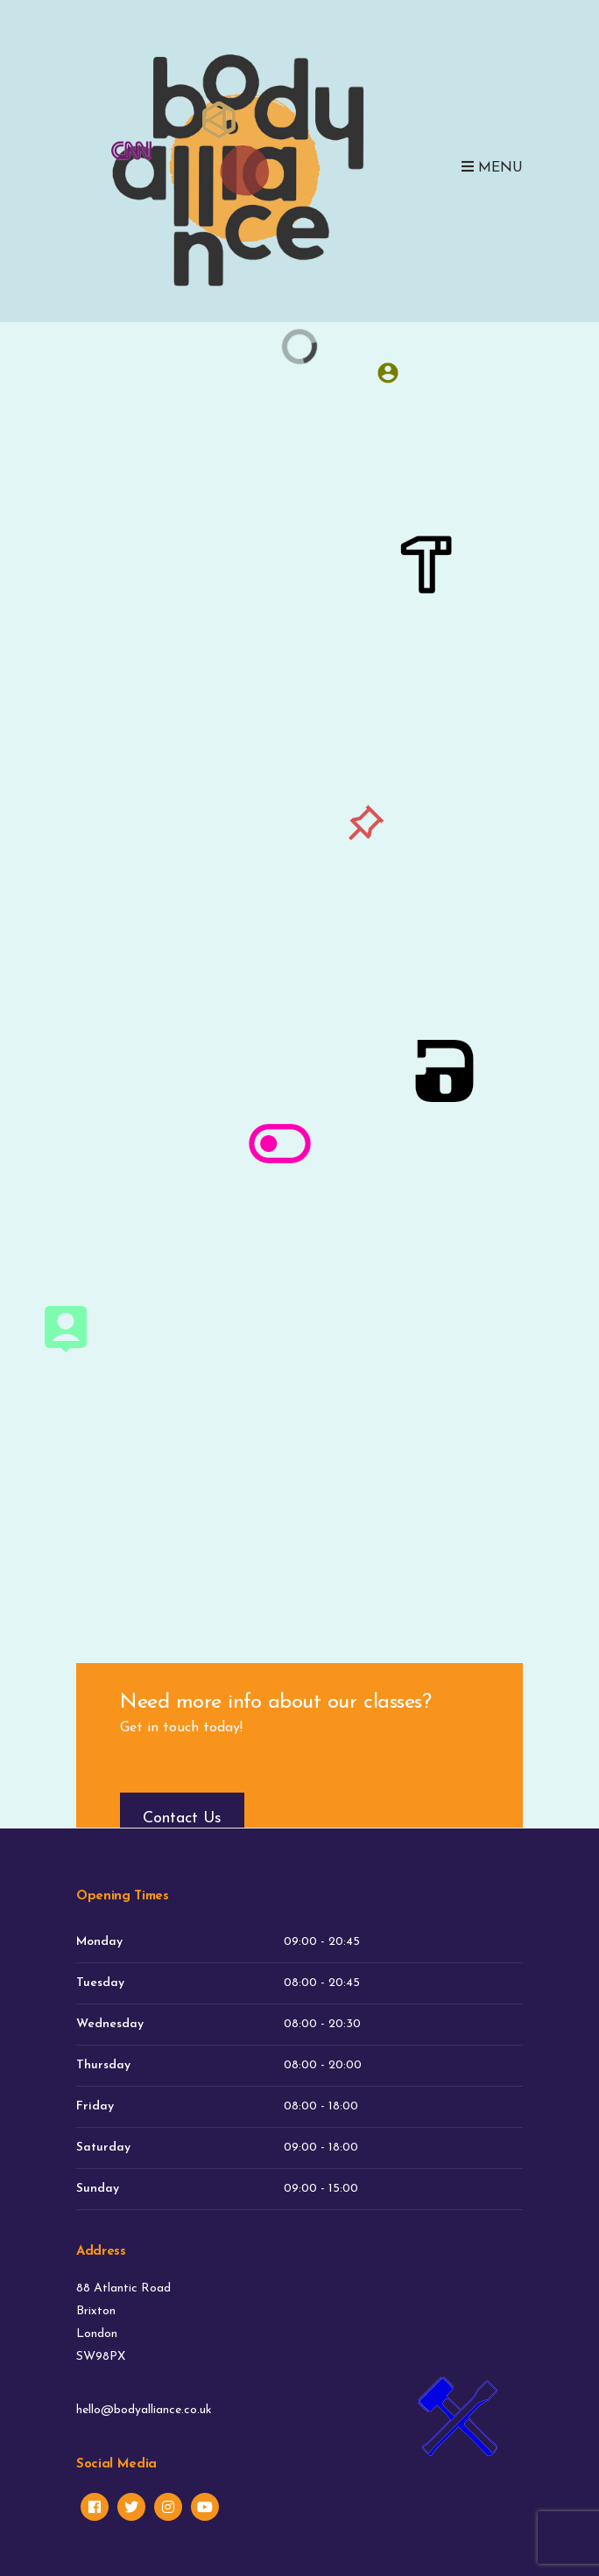  I want to click on pdm python package manager logo, so click(219, 120).